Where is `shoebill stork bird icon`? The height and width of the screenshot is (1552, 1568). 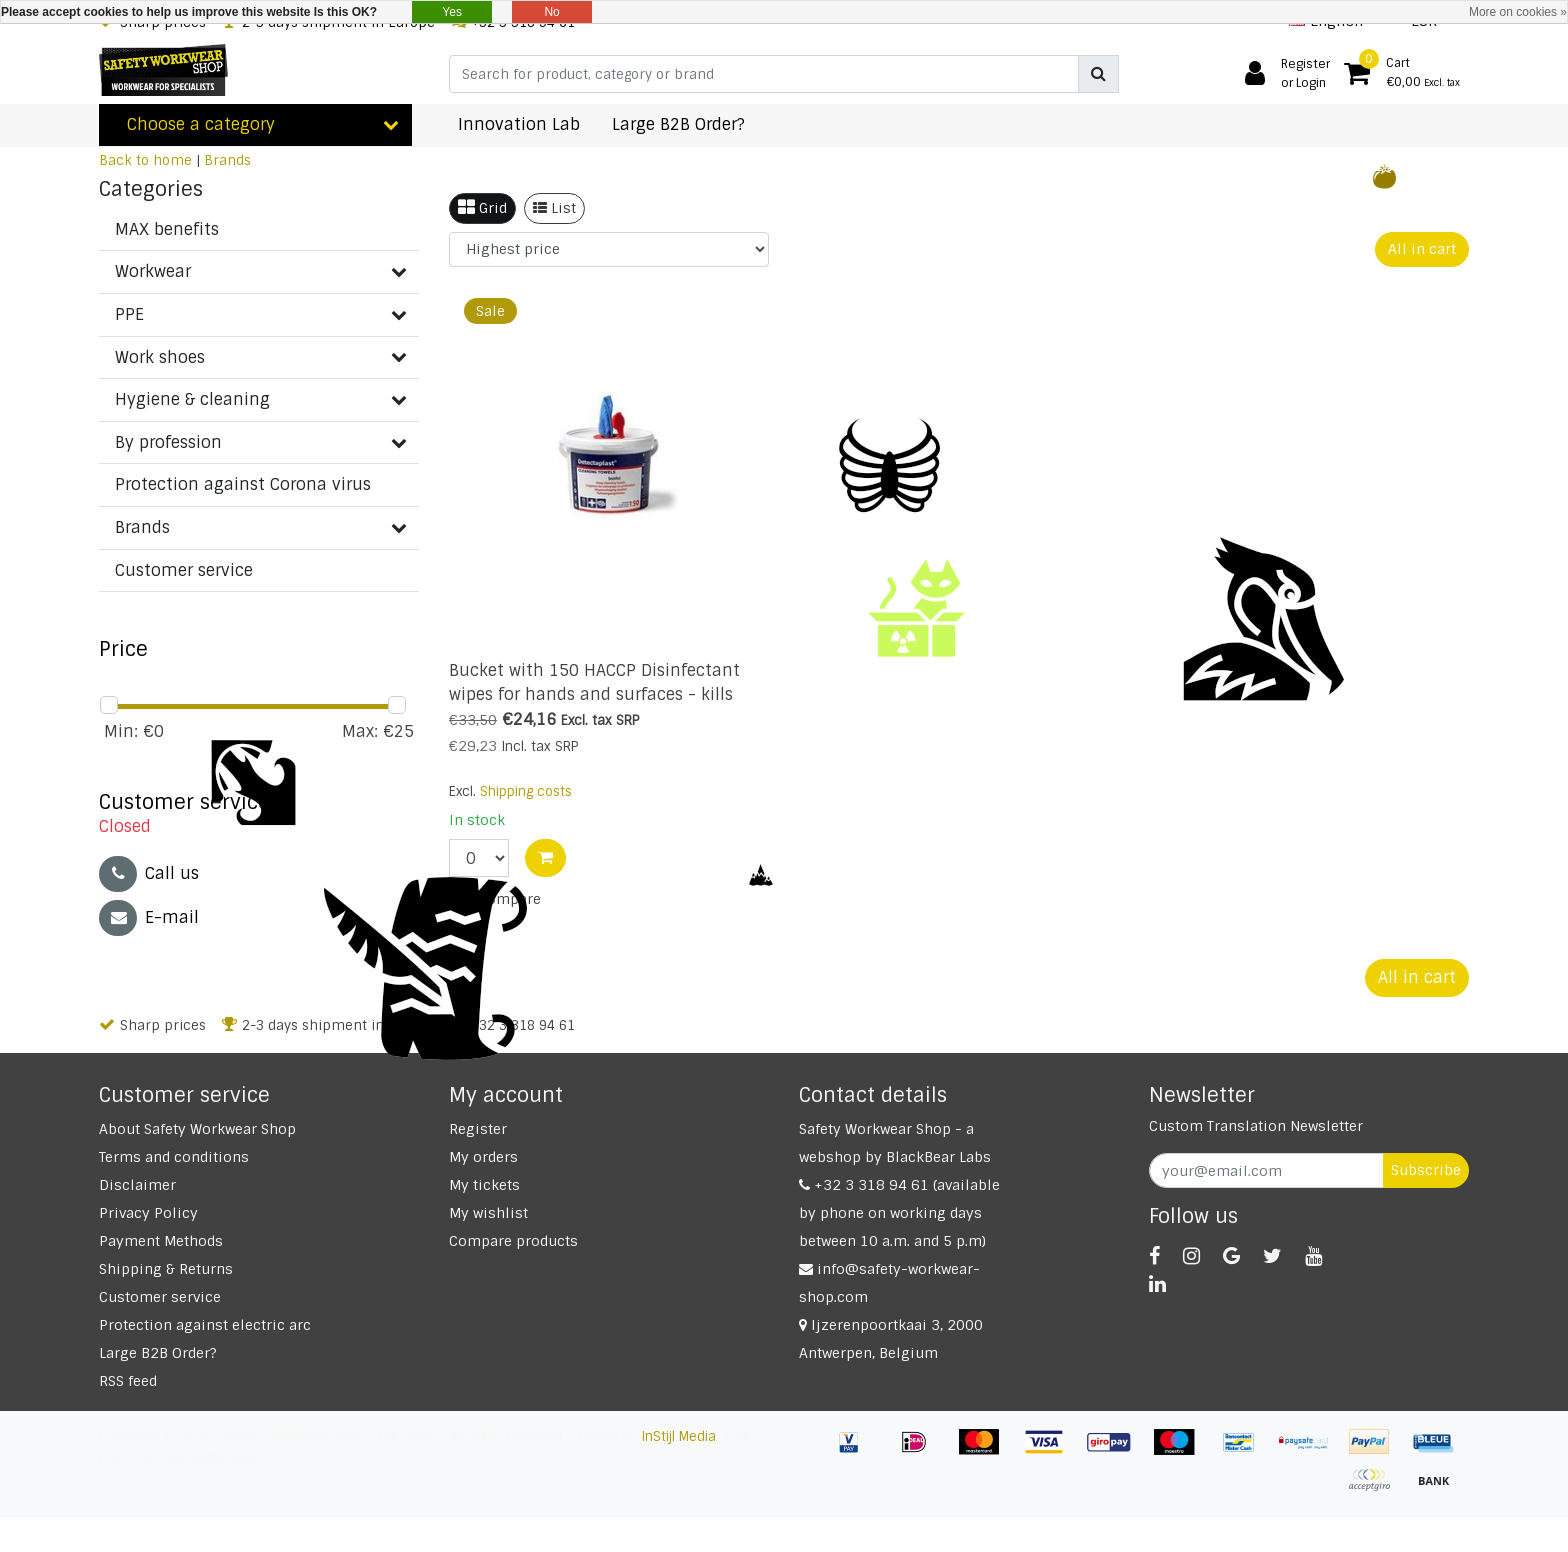 shoebill stork bird icon is located at coordinates (1266, 618).